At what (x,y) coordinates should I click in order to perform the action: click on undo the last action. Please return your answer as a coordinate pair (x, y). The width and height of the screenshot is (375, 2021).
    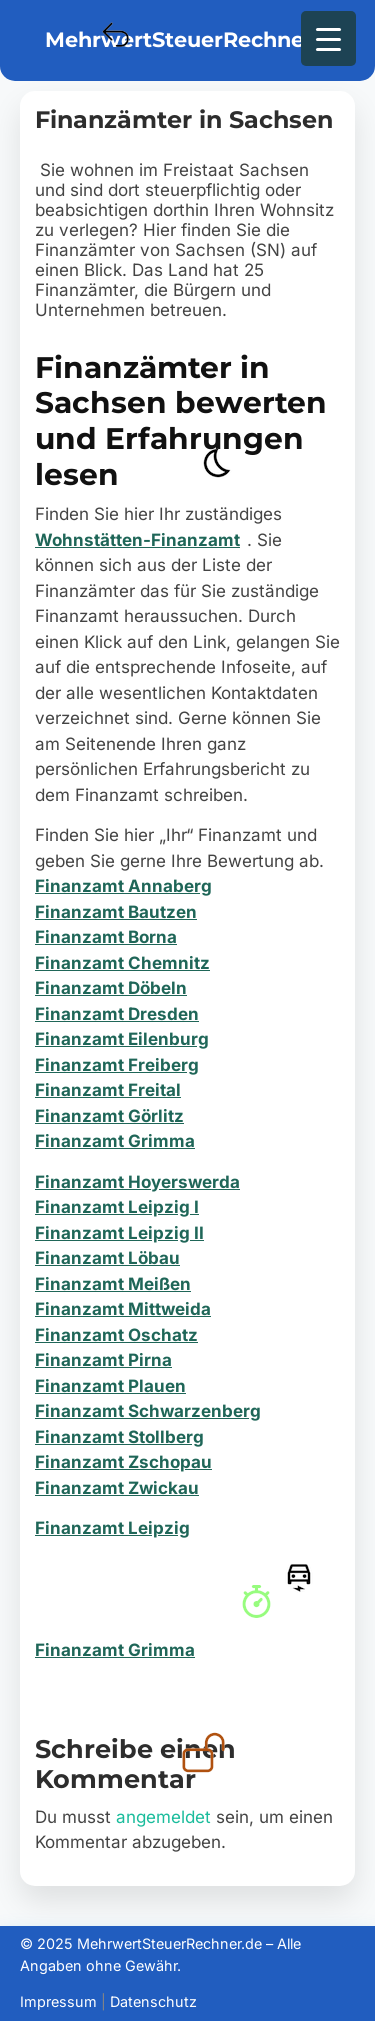
    Looking at the image, I should click on (115, 35).